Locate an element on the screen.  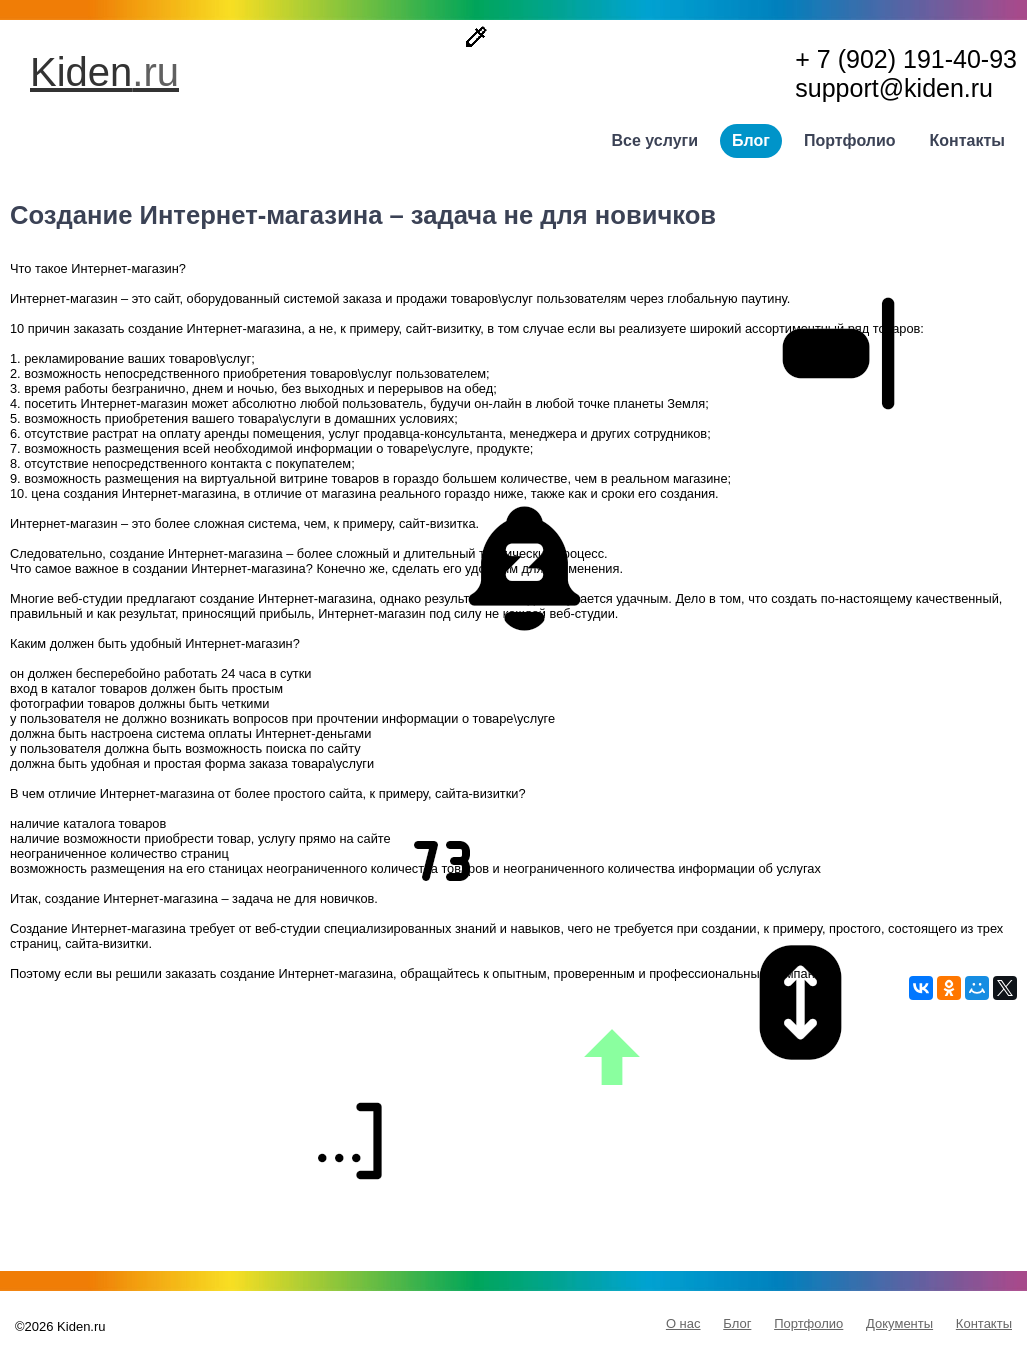
indicates end of a code block or container is located at coordinates (352, 1141).